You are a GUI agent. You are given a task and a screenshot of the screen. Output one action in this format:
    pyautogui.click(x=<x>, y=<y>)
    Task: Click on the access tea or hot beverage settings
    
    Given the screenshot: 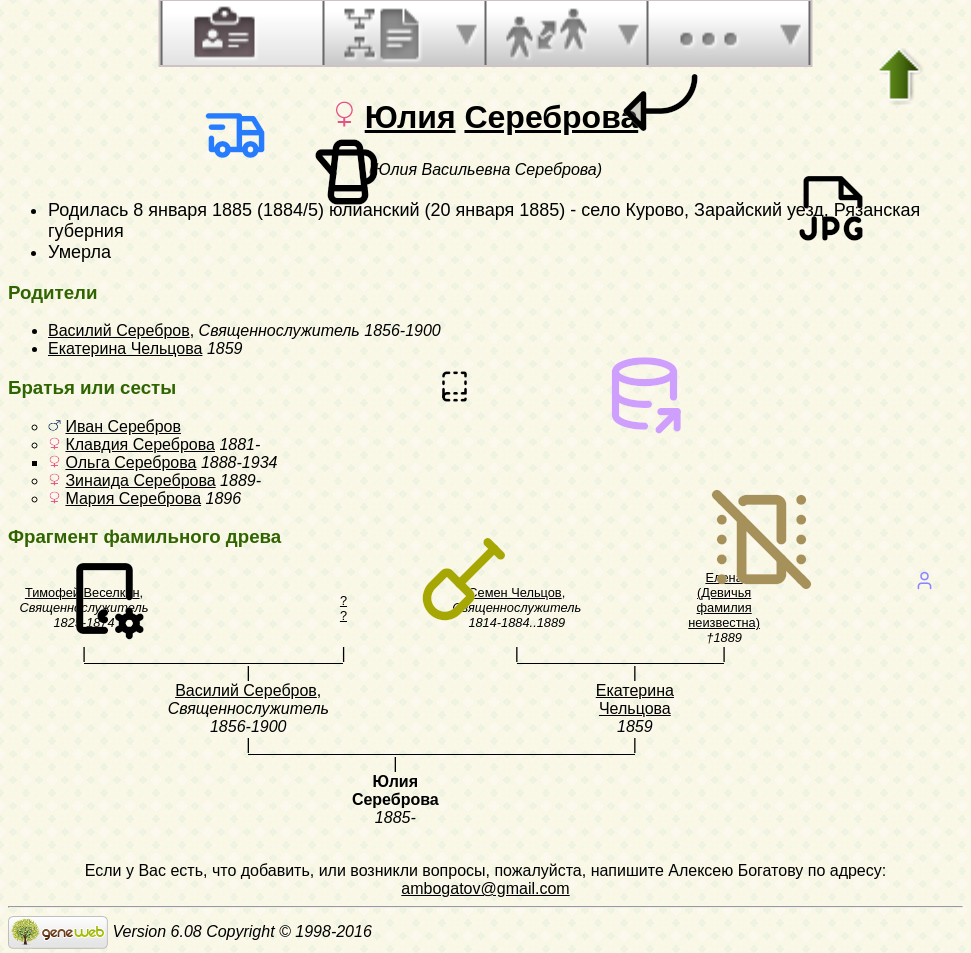 What is the action you would take?
    pyautogui.click(x=348, y=172)
    